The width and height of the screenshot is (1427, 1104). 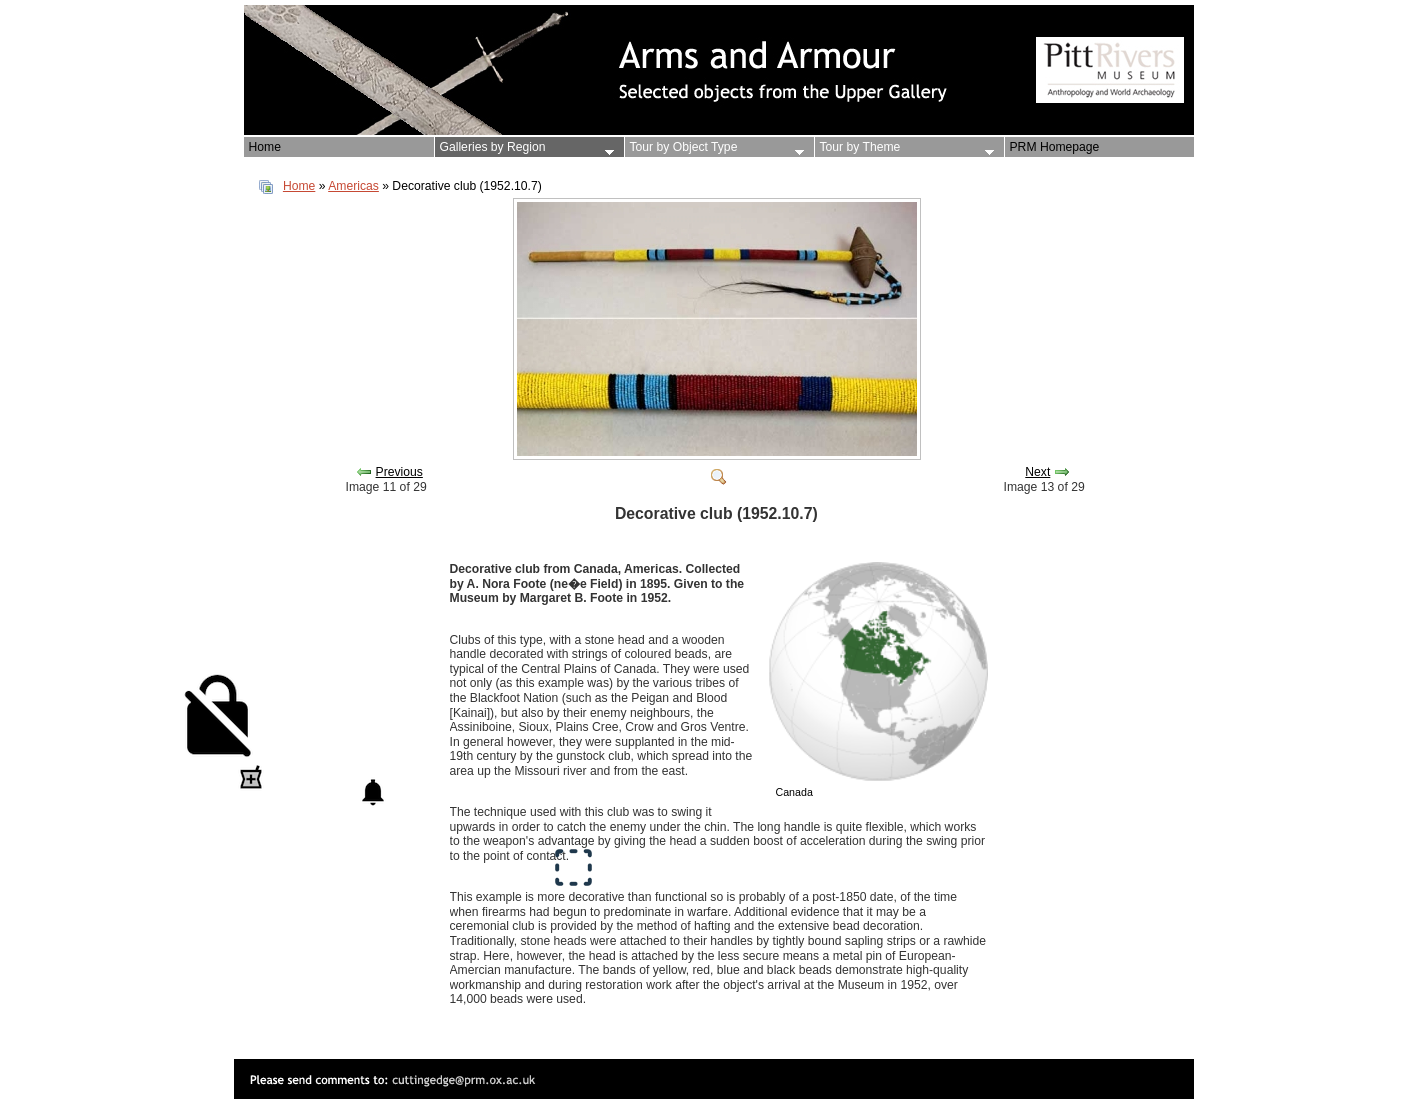 What do you see at coordinates (217, 716) in the screenshot?
I see `indicates connection is not encrypted or secure` at bounding box center [217, 716].